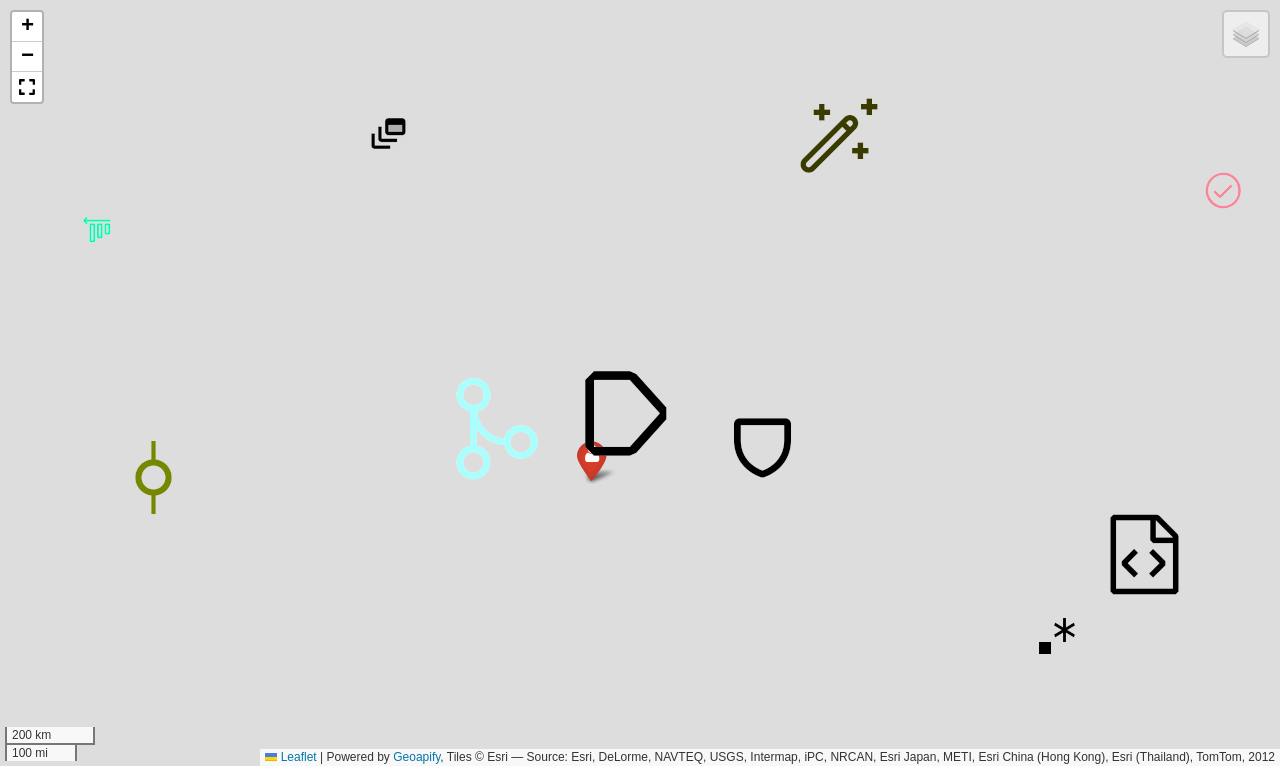 Image resolution: width=1280 pixels, height=766 pixels. I want to click on merge branches in version control, so click(497, 432).